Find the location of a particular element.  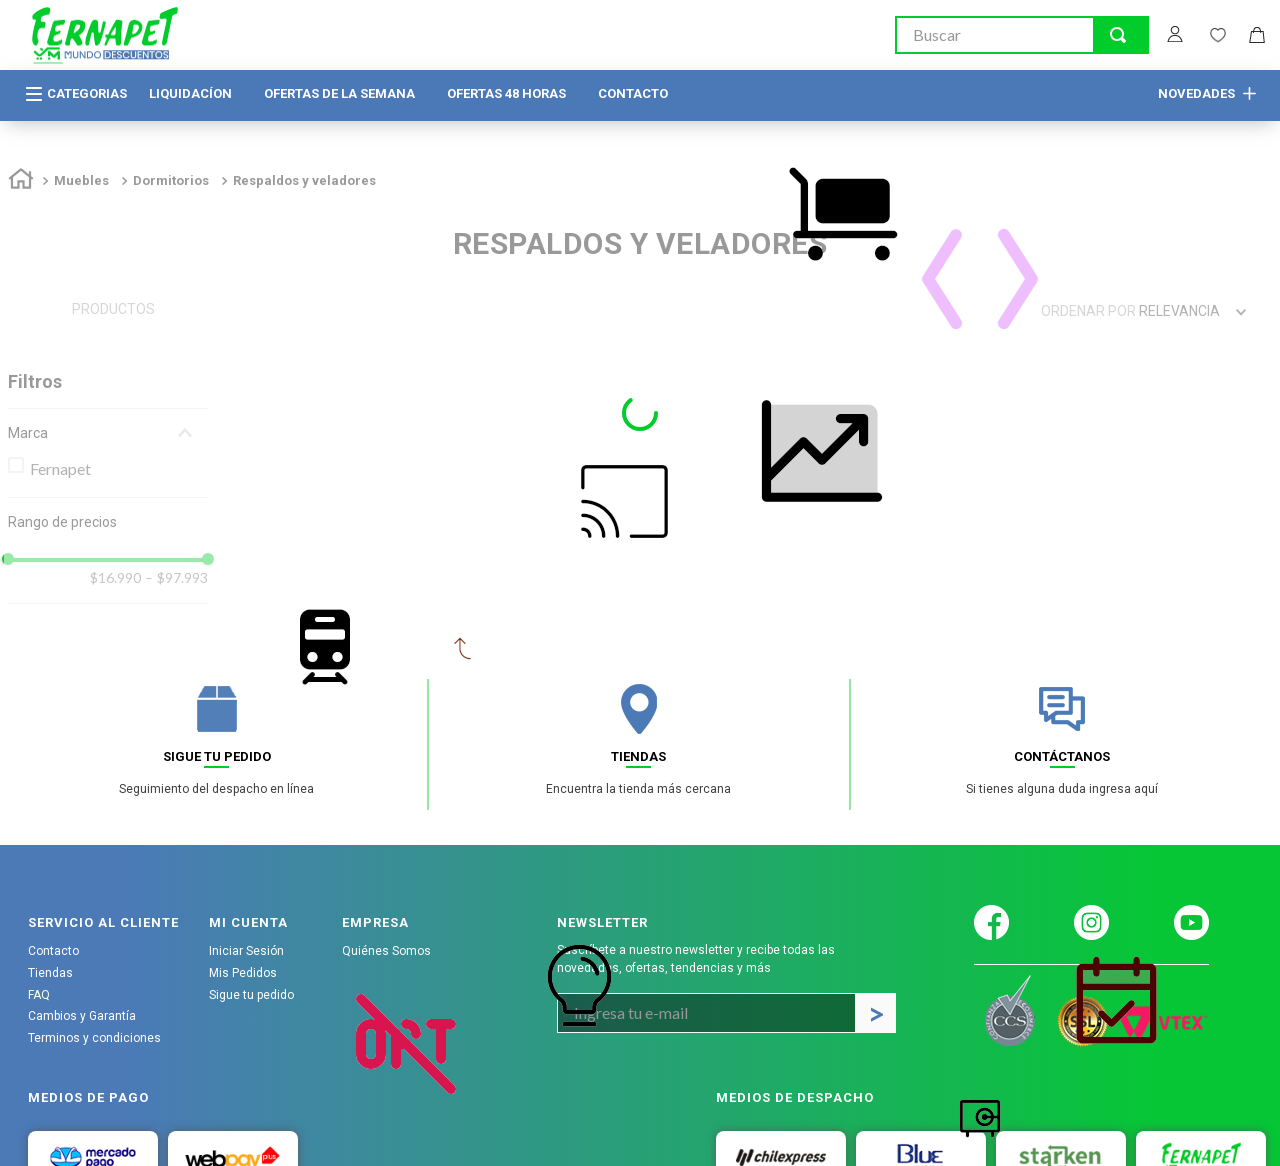

view your shopping cart is located at coordinates (841, 208).